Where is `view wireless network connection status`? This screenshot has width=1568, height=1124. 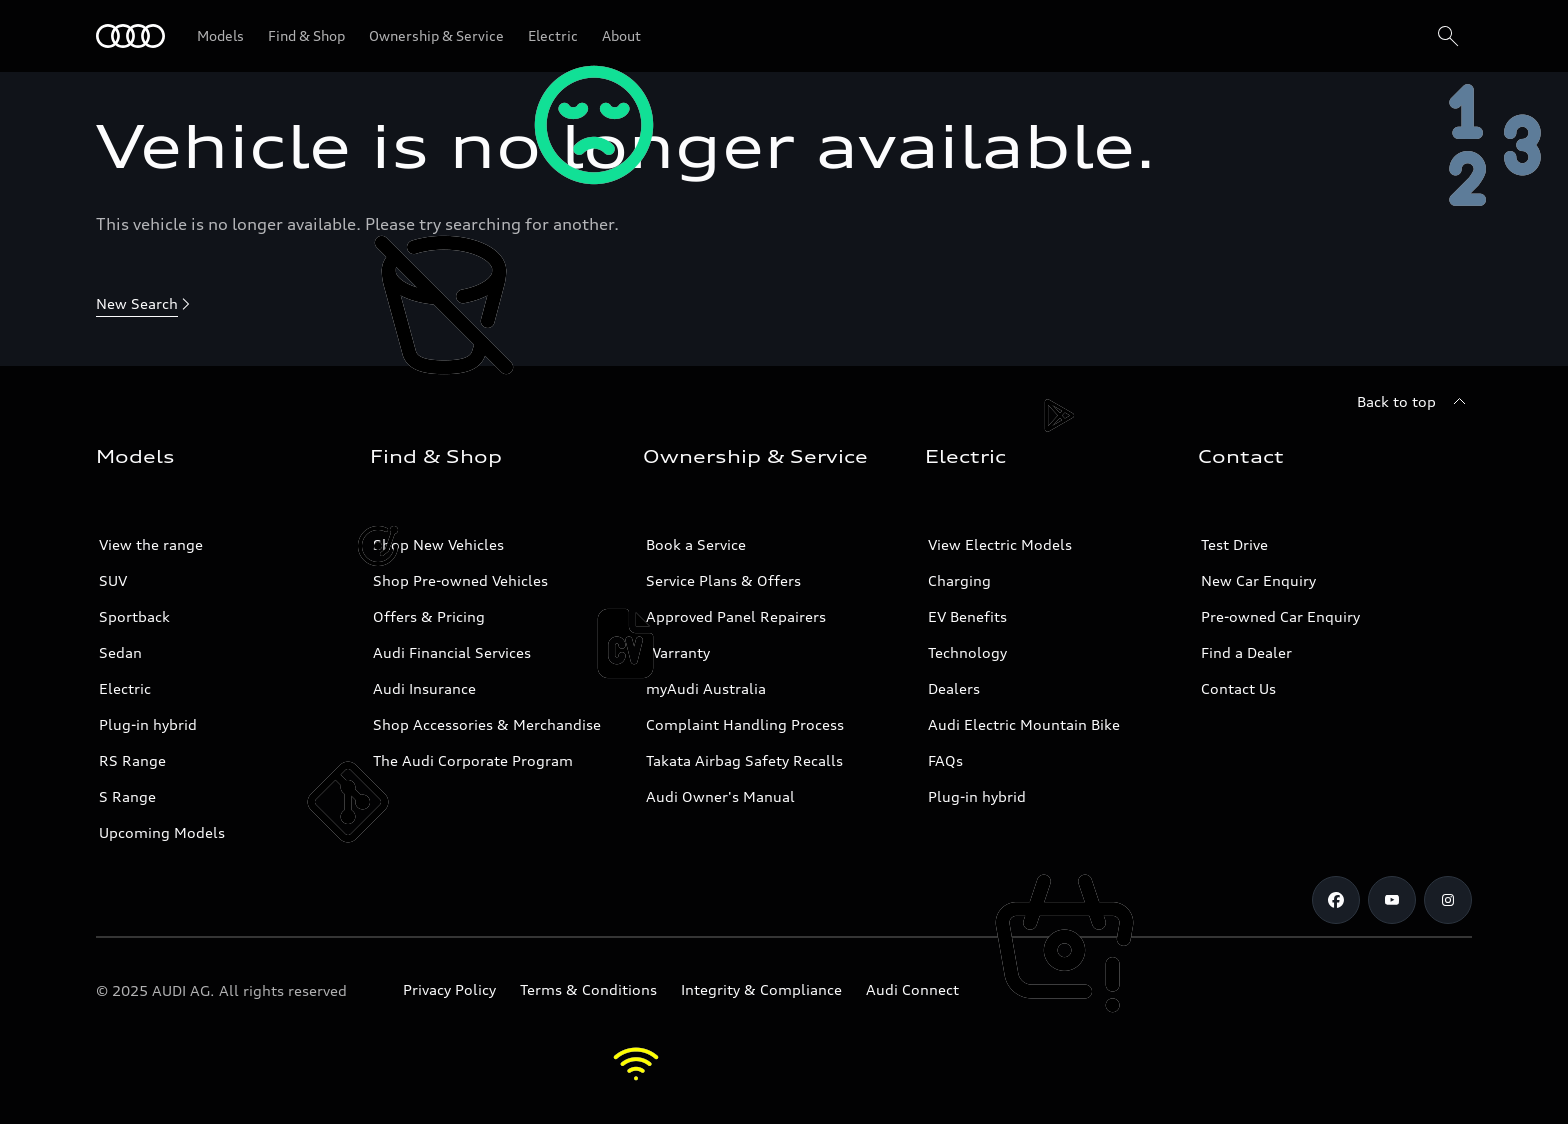
view wireless network connection status is located at coordinates (636, 1063).